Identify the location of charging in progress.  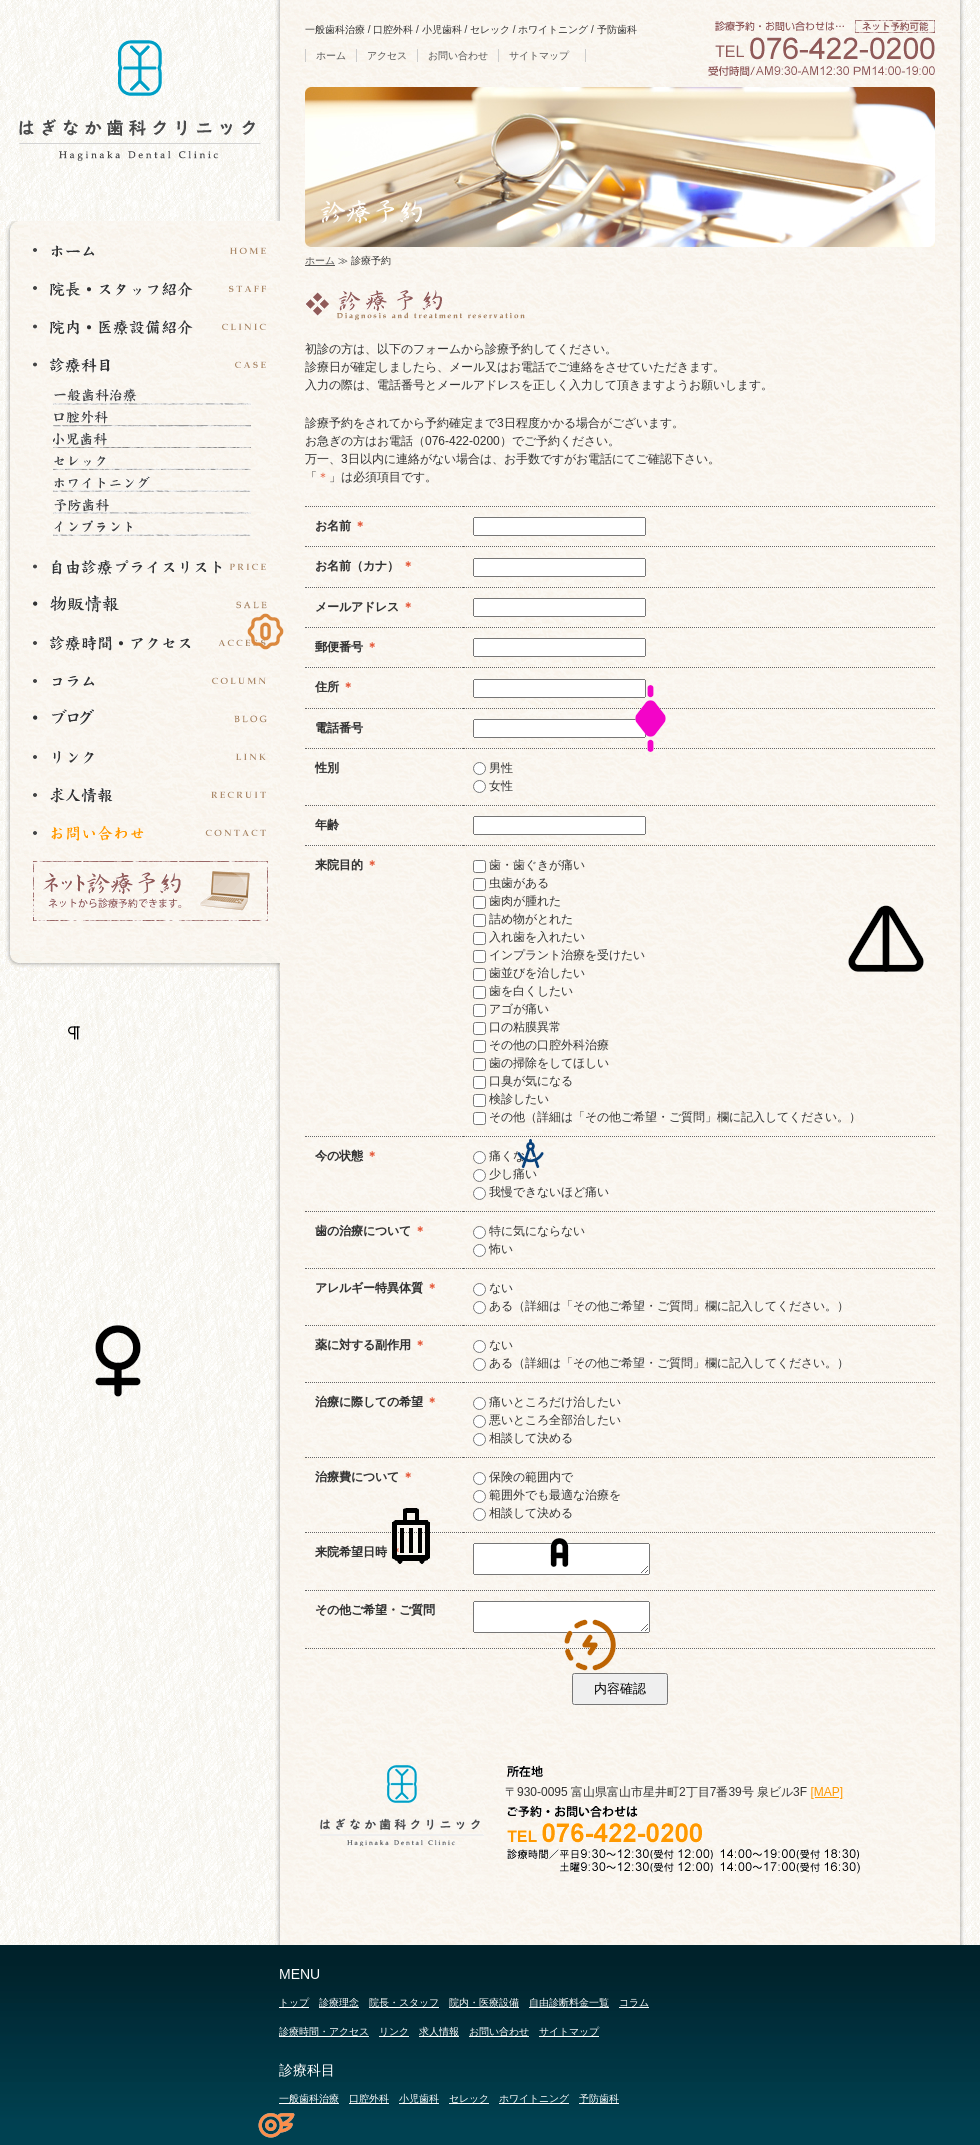
(590, 1645).